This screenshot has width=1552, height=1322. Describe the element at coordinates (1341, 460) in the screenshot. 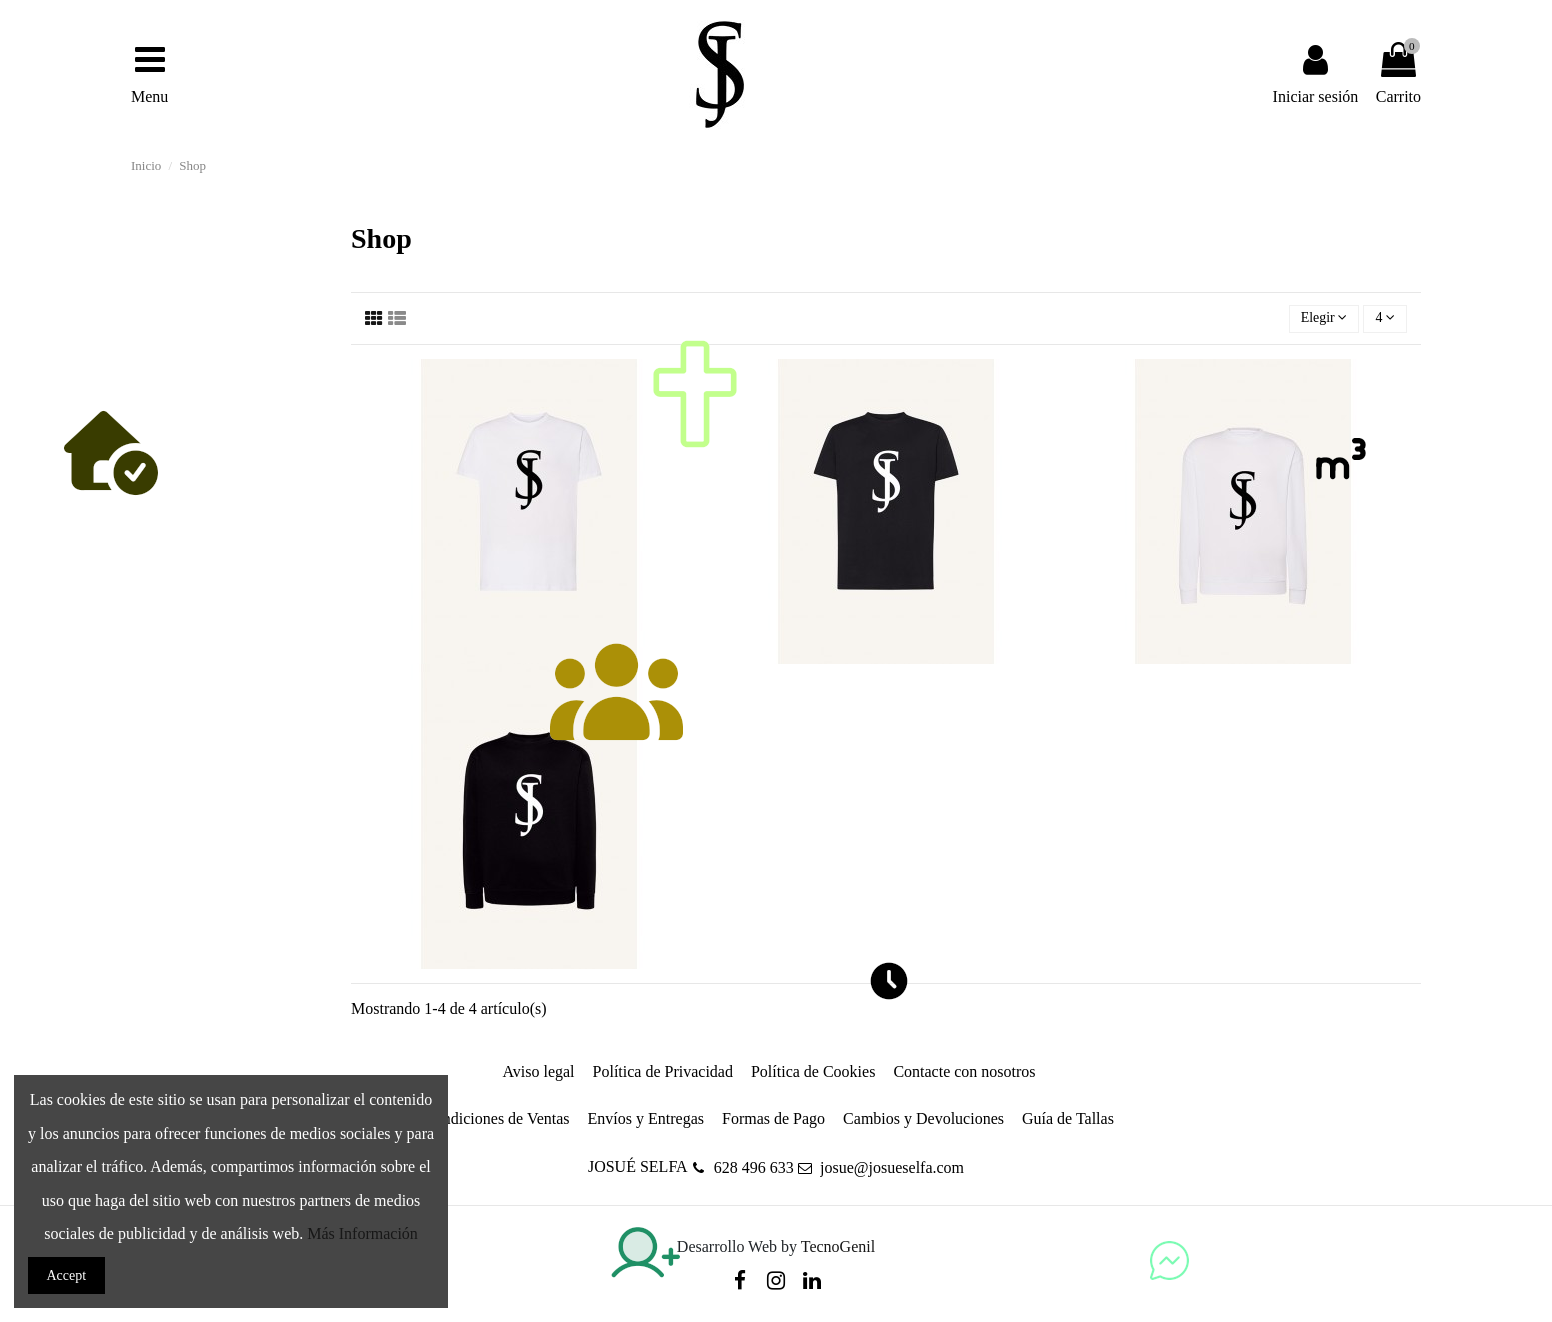

I see `indicates volume measurement in cubic meters` at that location.